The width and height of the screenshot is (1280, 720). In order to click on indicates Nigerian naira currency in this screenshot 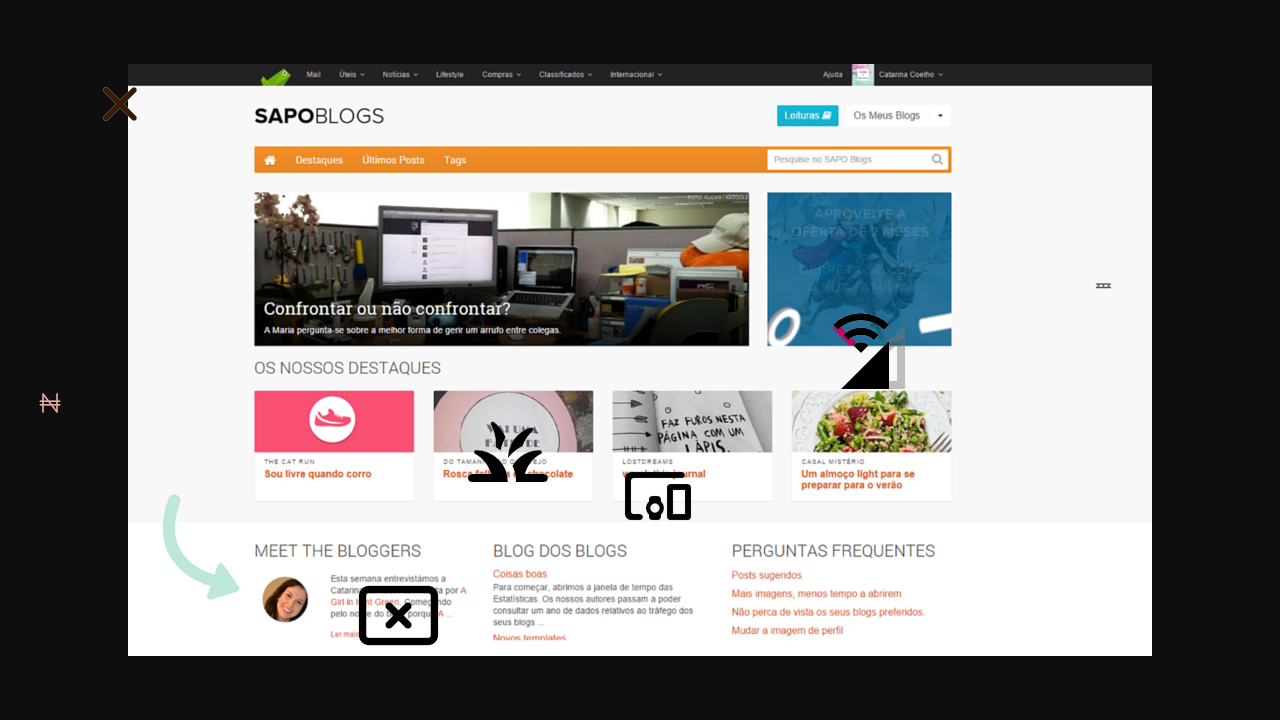, I will do `click(50, 403)`.